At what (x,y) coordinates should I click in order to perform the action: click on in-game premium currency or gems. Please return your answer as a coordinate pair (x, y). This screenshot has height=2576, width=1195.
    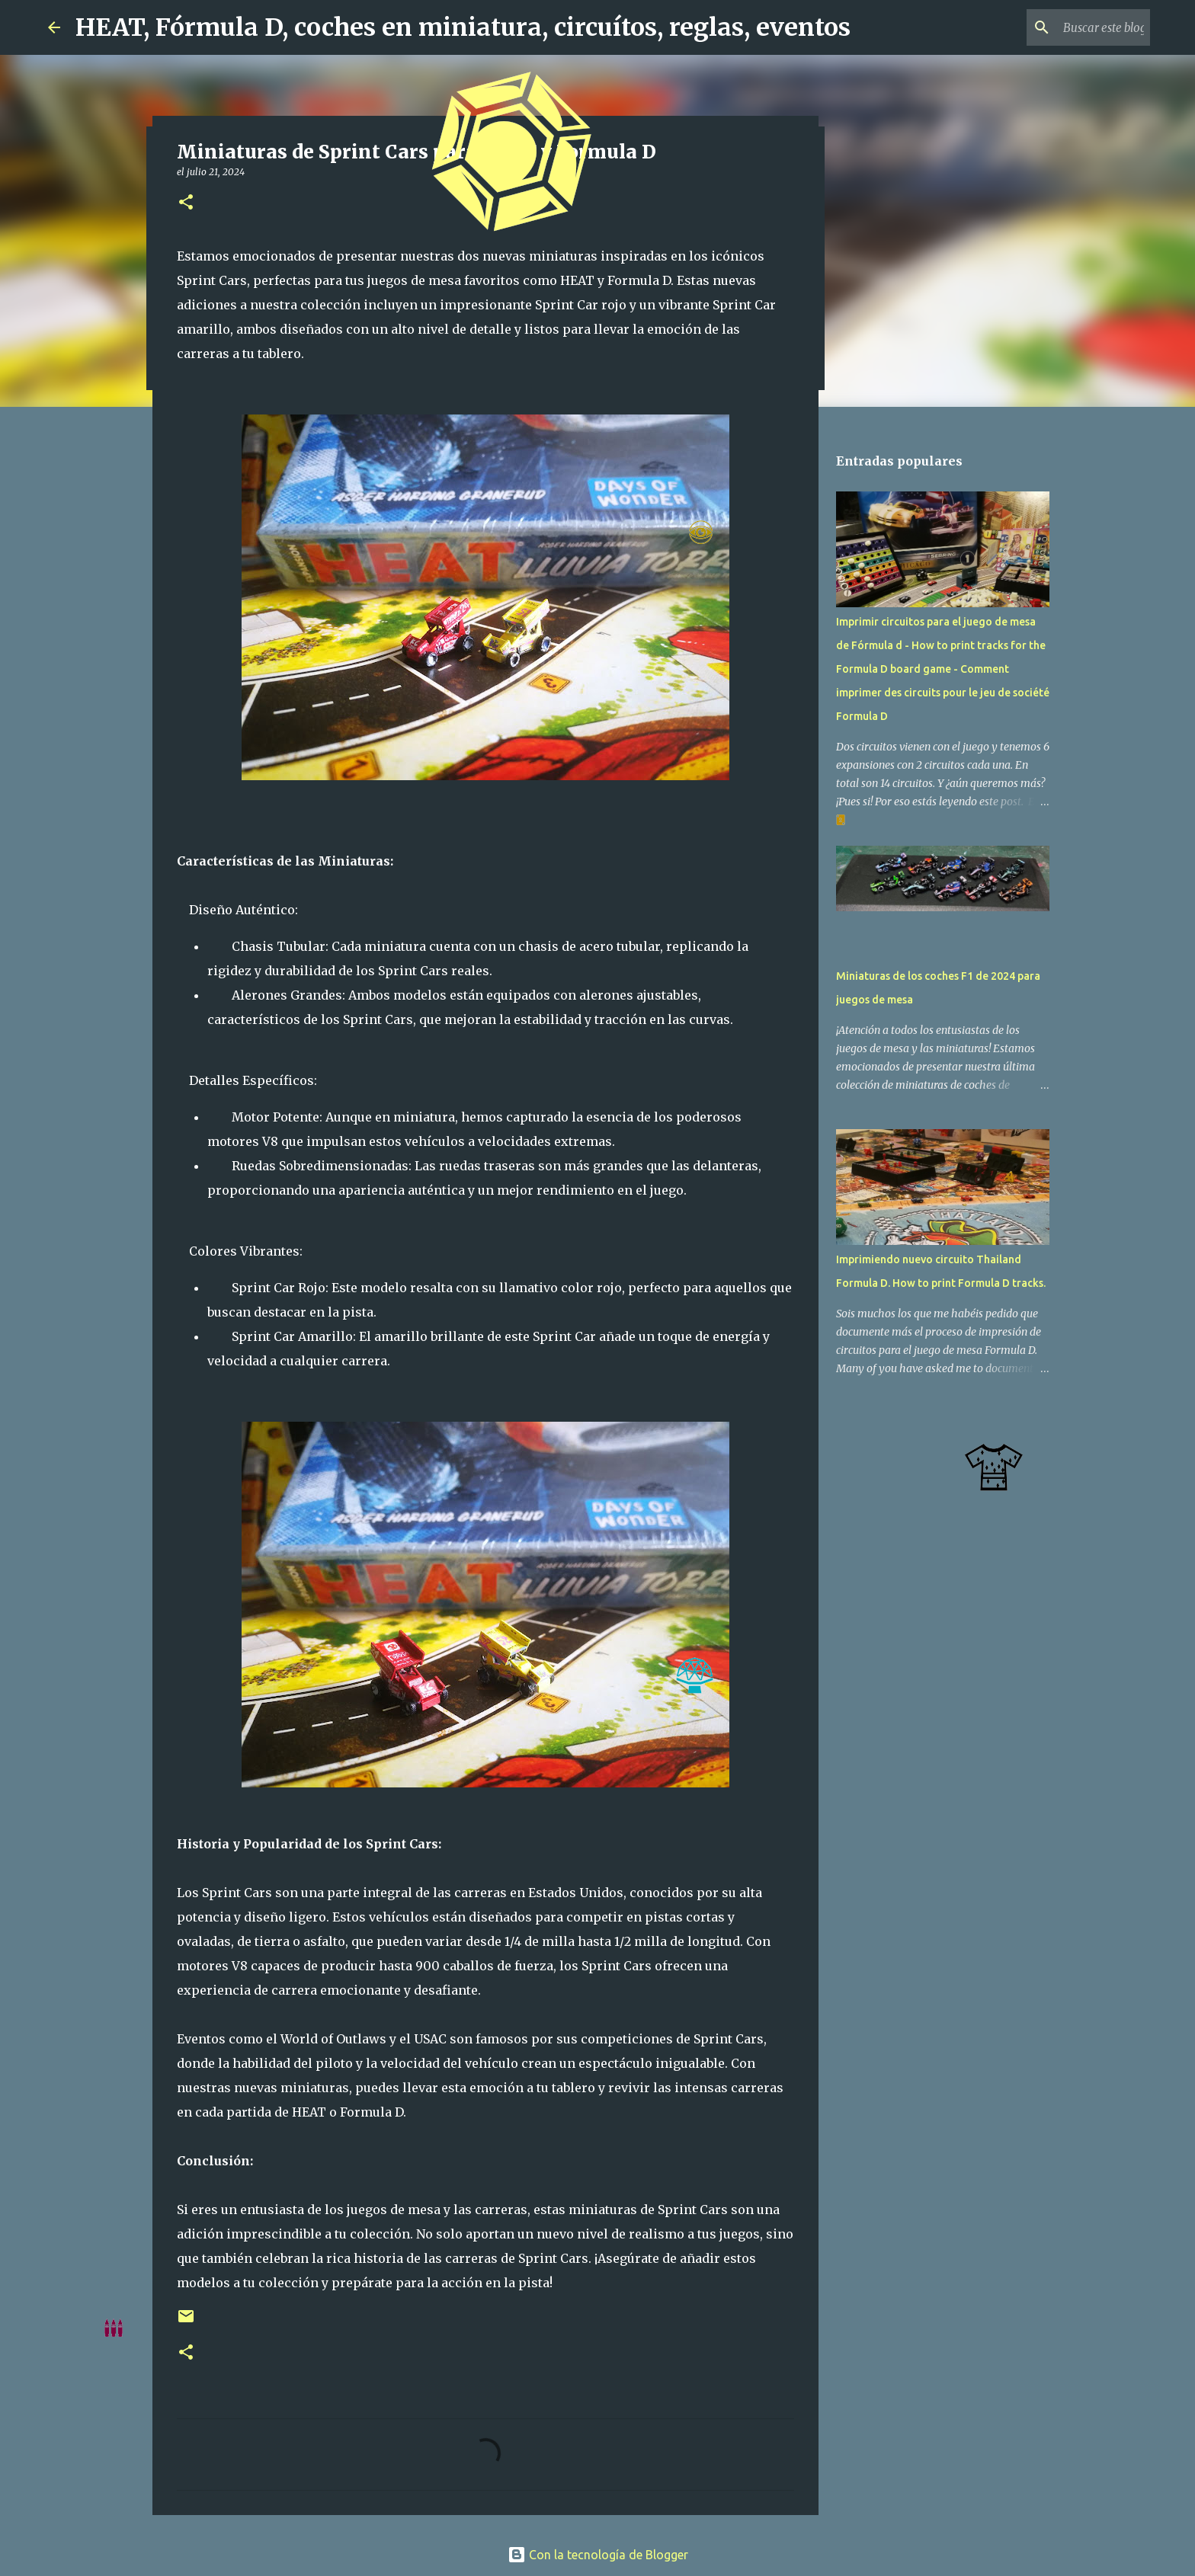
    Looking at the image, I should click on (512, 152).